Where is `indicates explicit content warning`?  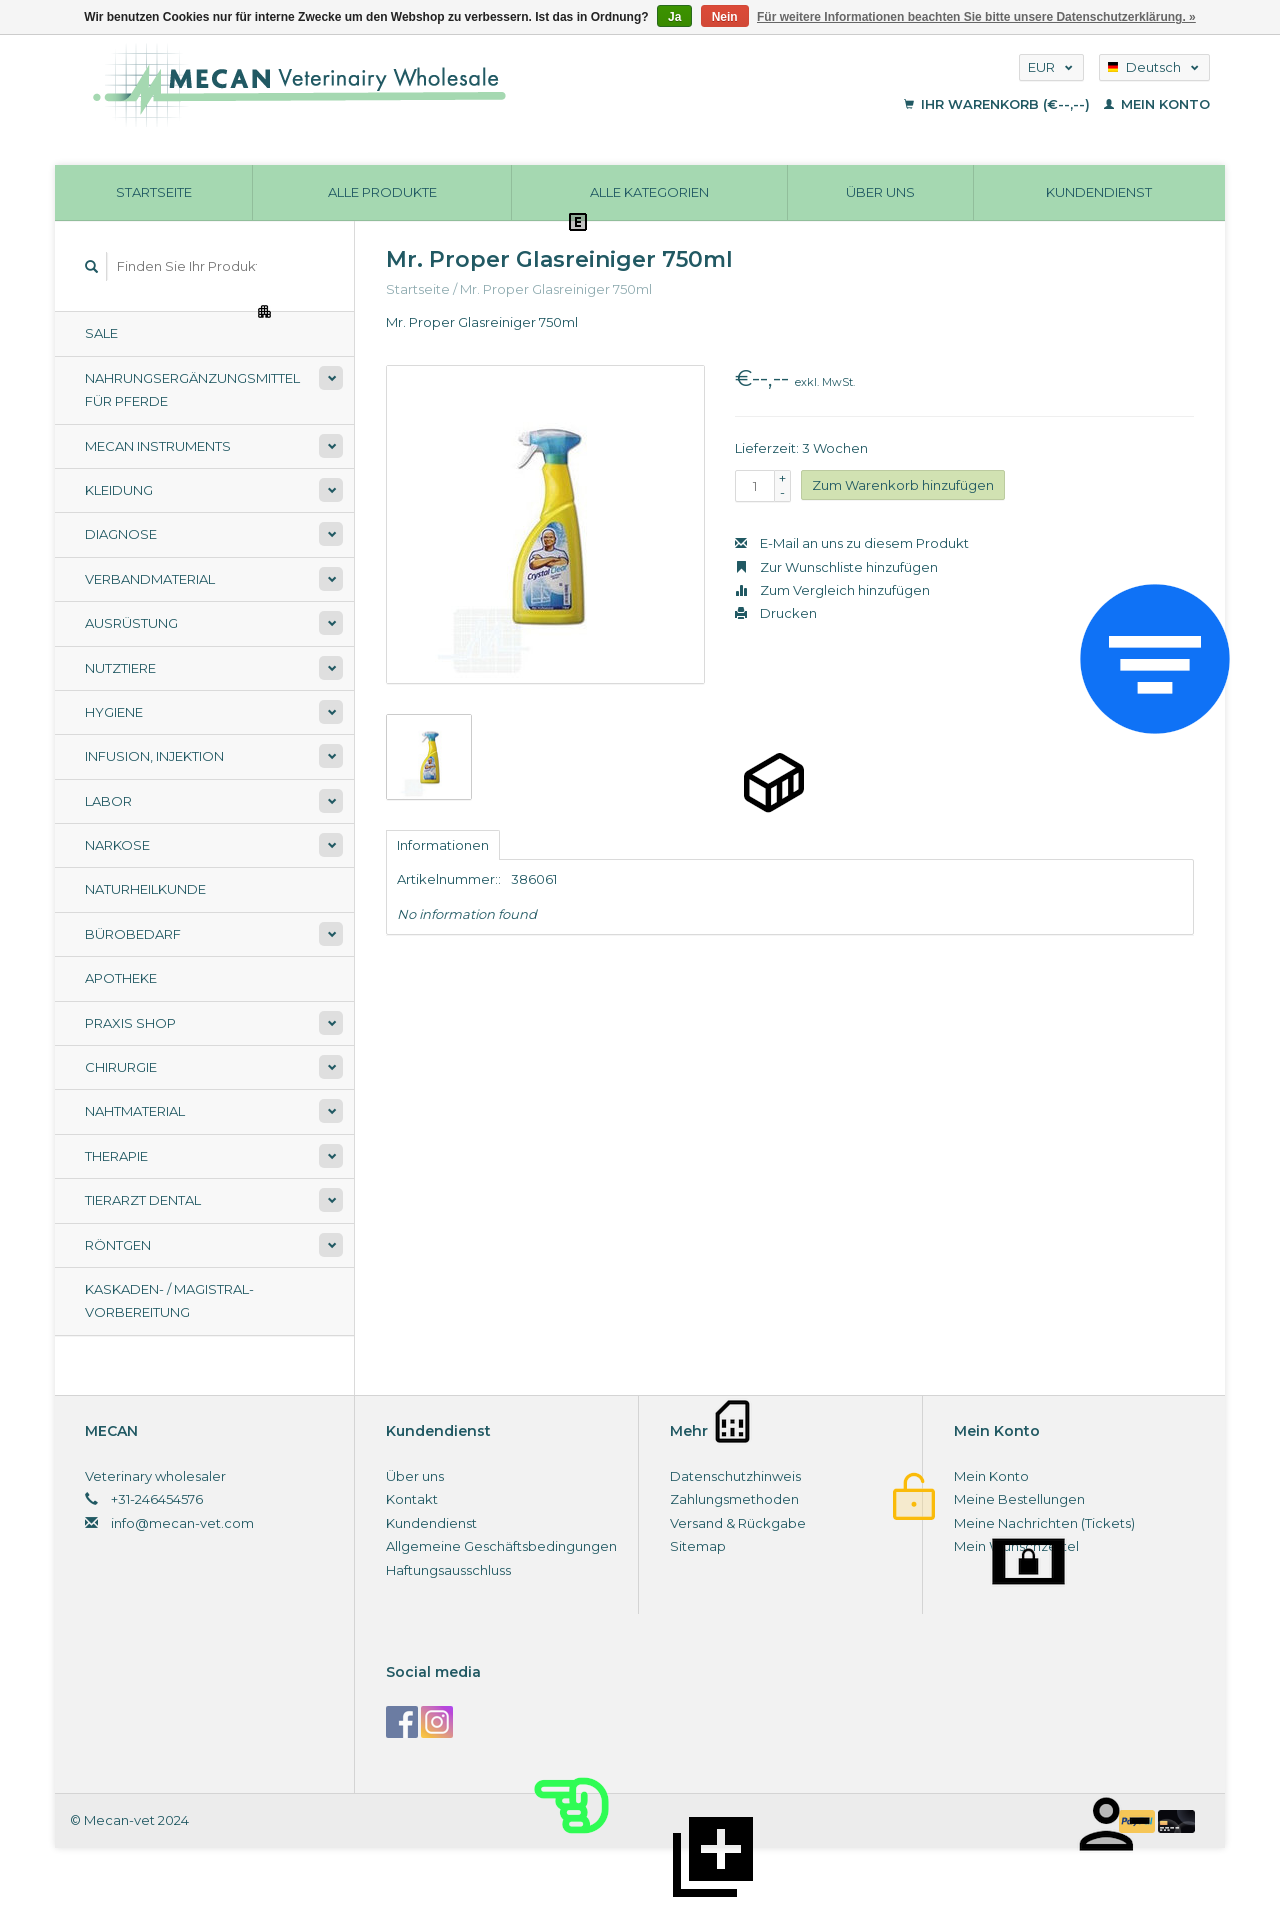 indicates explicit content warning is located at coordinates (578, 222).